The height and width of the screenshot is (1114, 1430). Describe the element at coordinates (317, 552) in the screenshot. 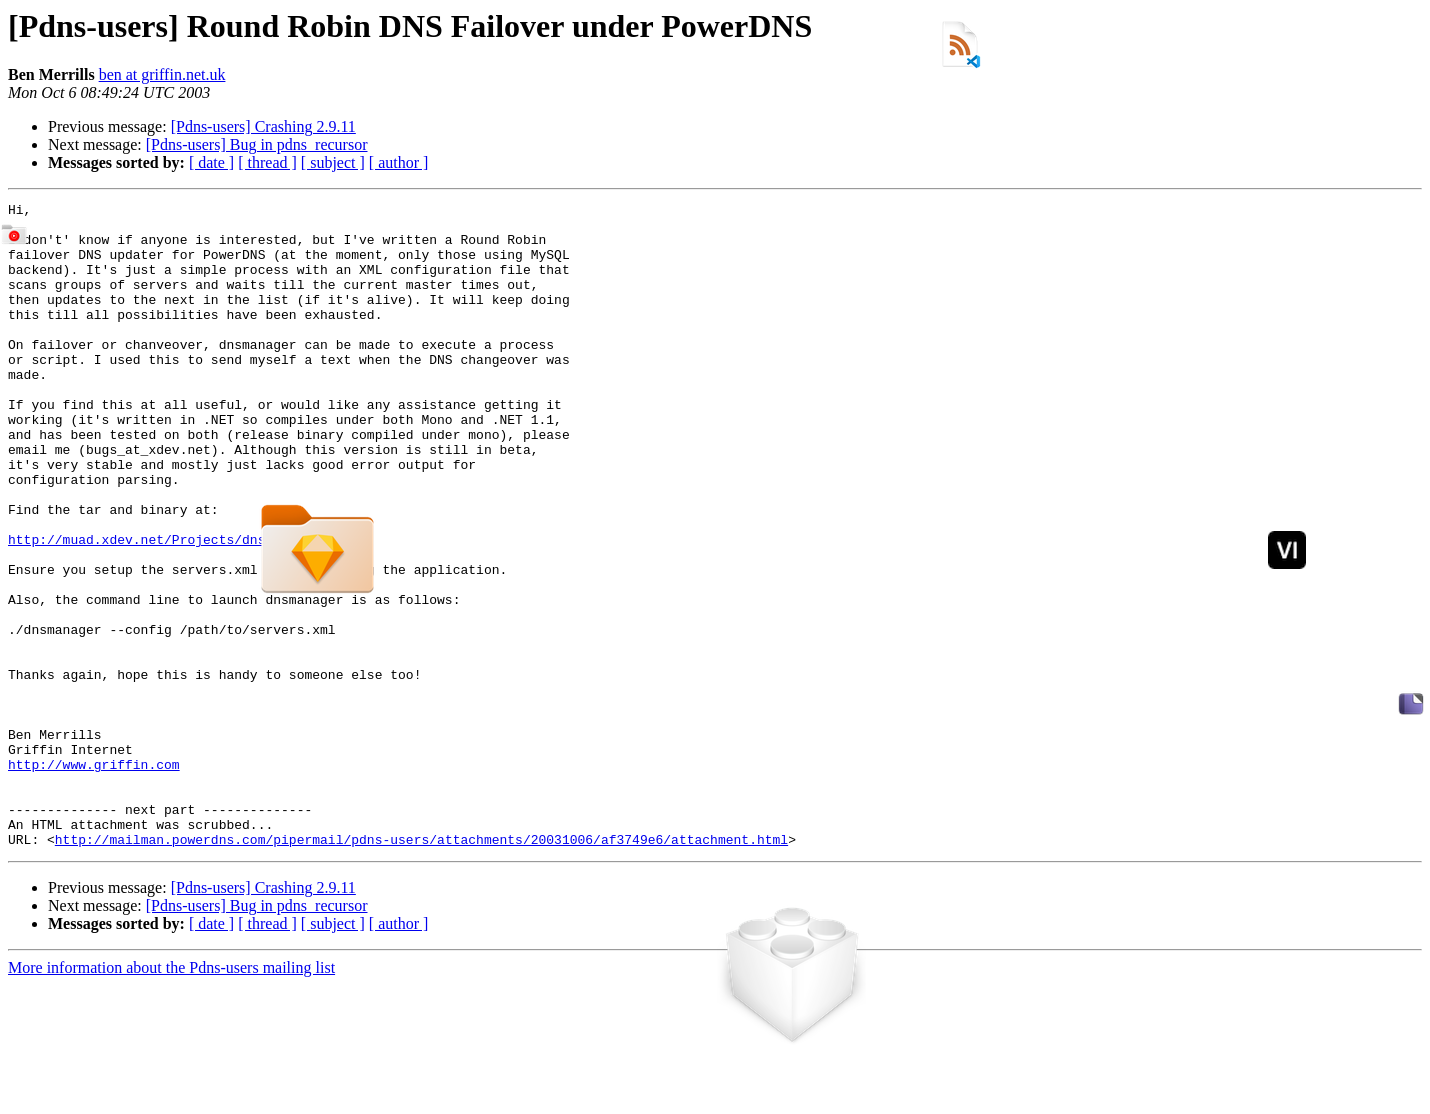

I see `open folder containing Sketch design files` at that location.